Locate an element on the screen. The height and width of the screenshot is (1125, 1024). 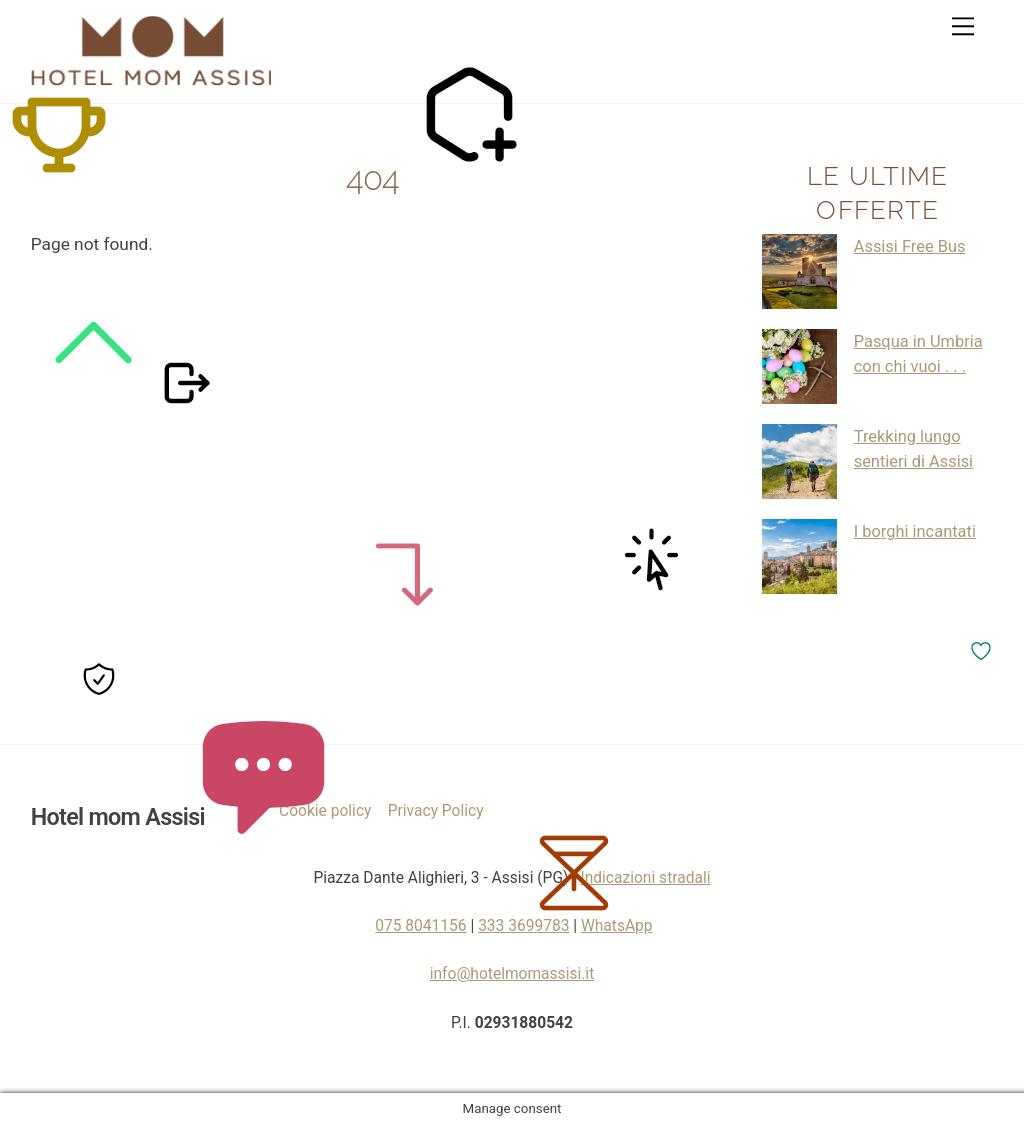
collapse or minimize a section is located at coordinates (93, 342).